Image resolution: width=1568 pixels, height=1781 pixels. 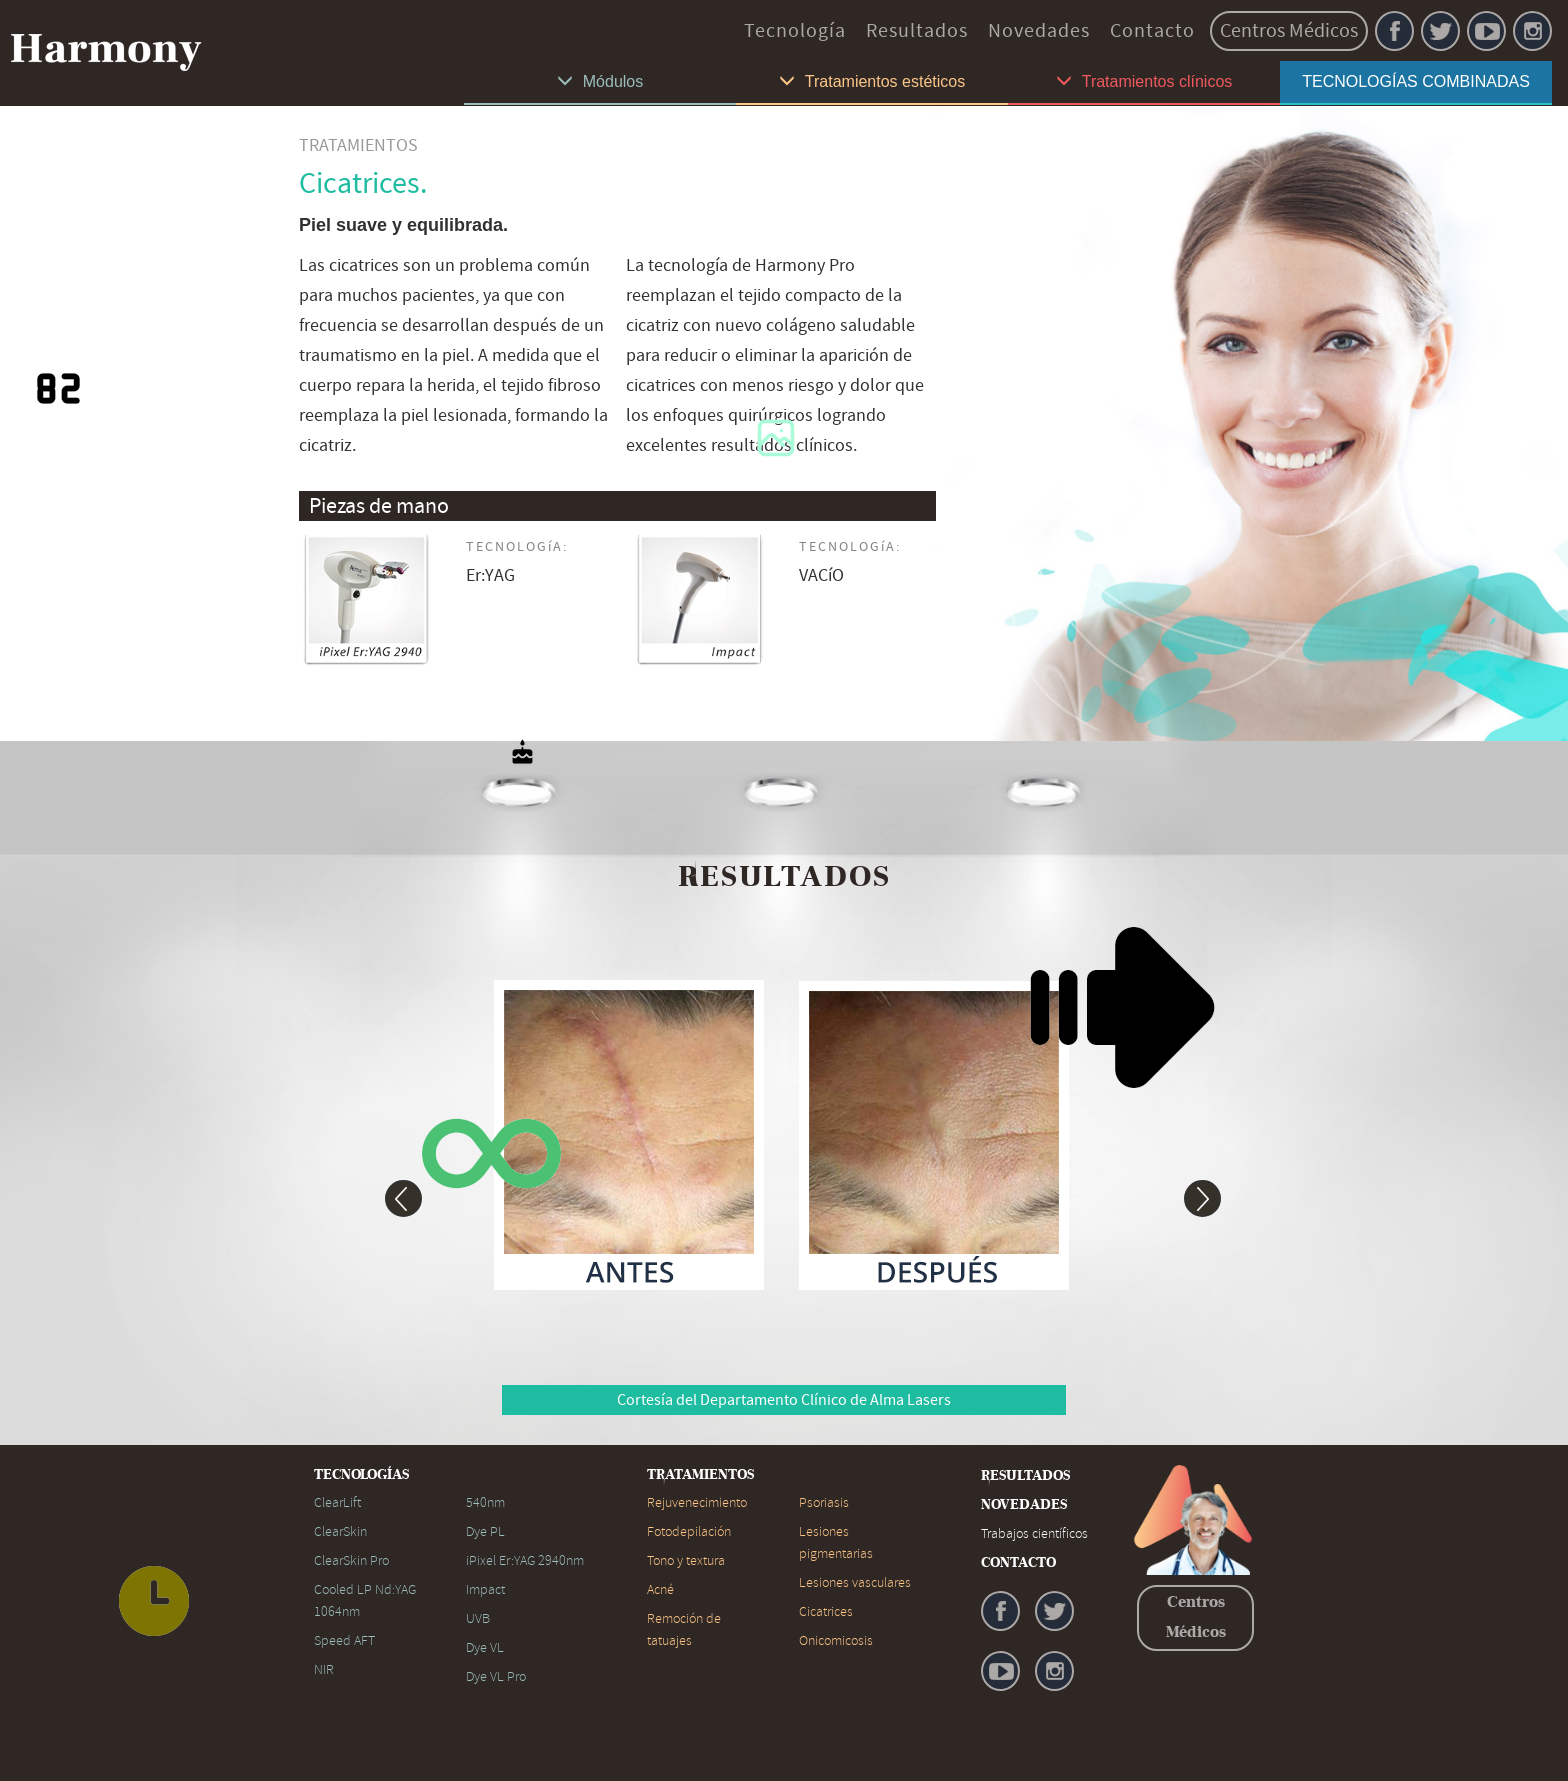 I want to click on view current time, so click(x=154, y=1601).